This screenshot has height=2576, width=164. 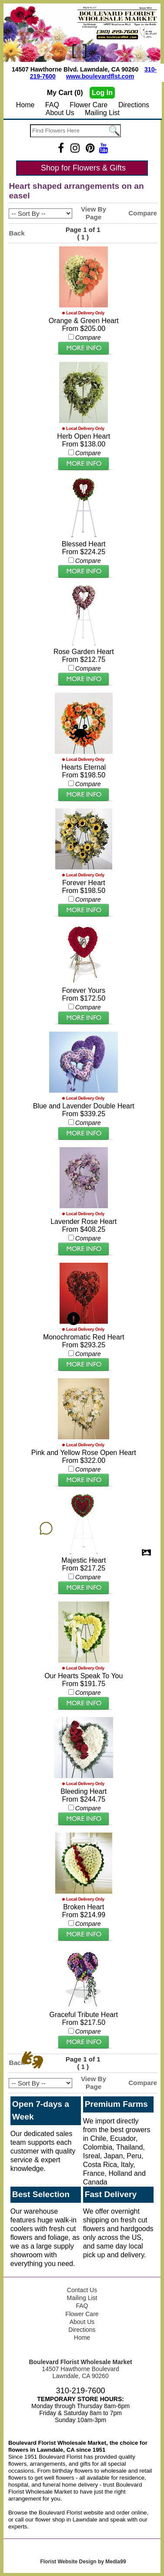 I want to click on indicates a warning or alert requiring attention, so click(x=74, y=1319).